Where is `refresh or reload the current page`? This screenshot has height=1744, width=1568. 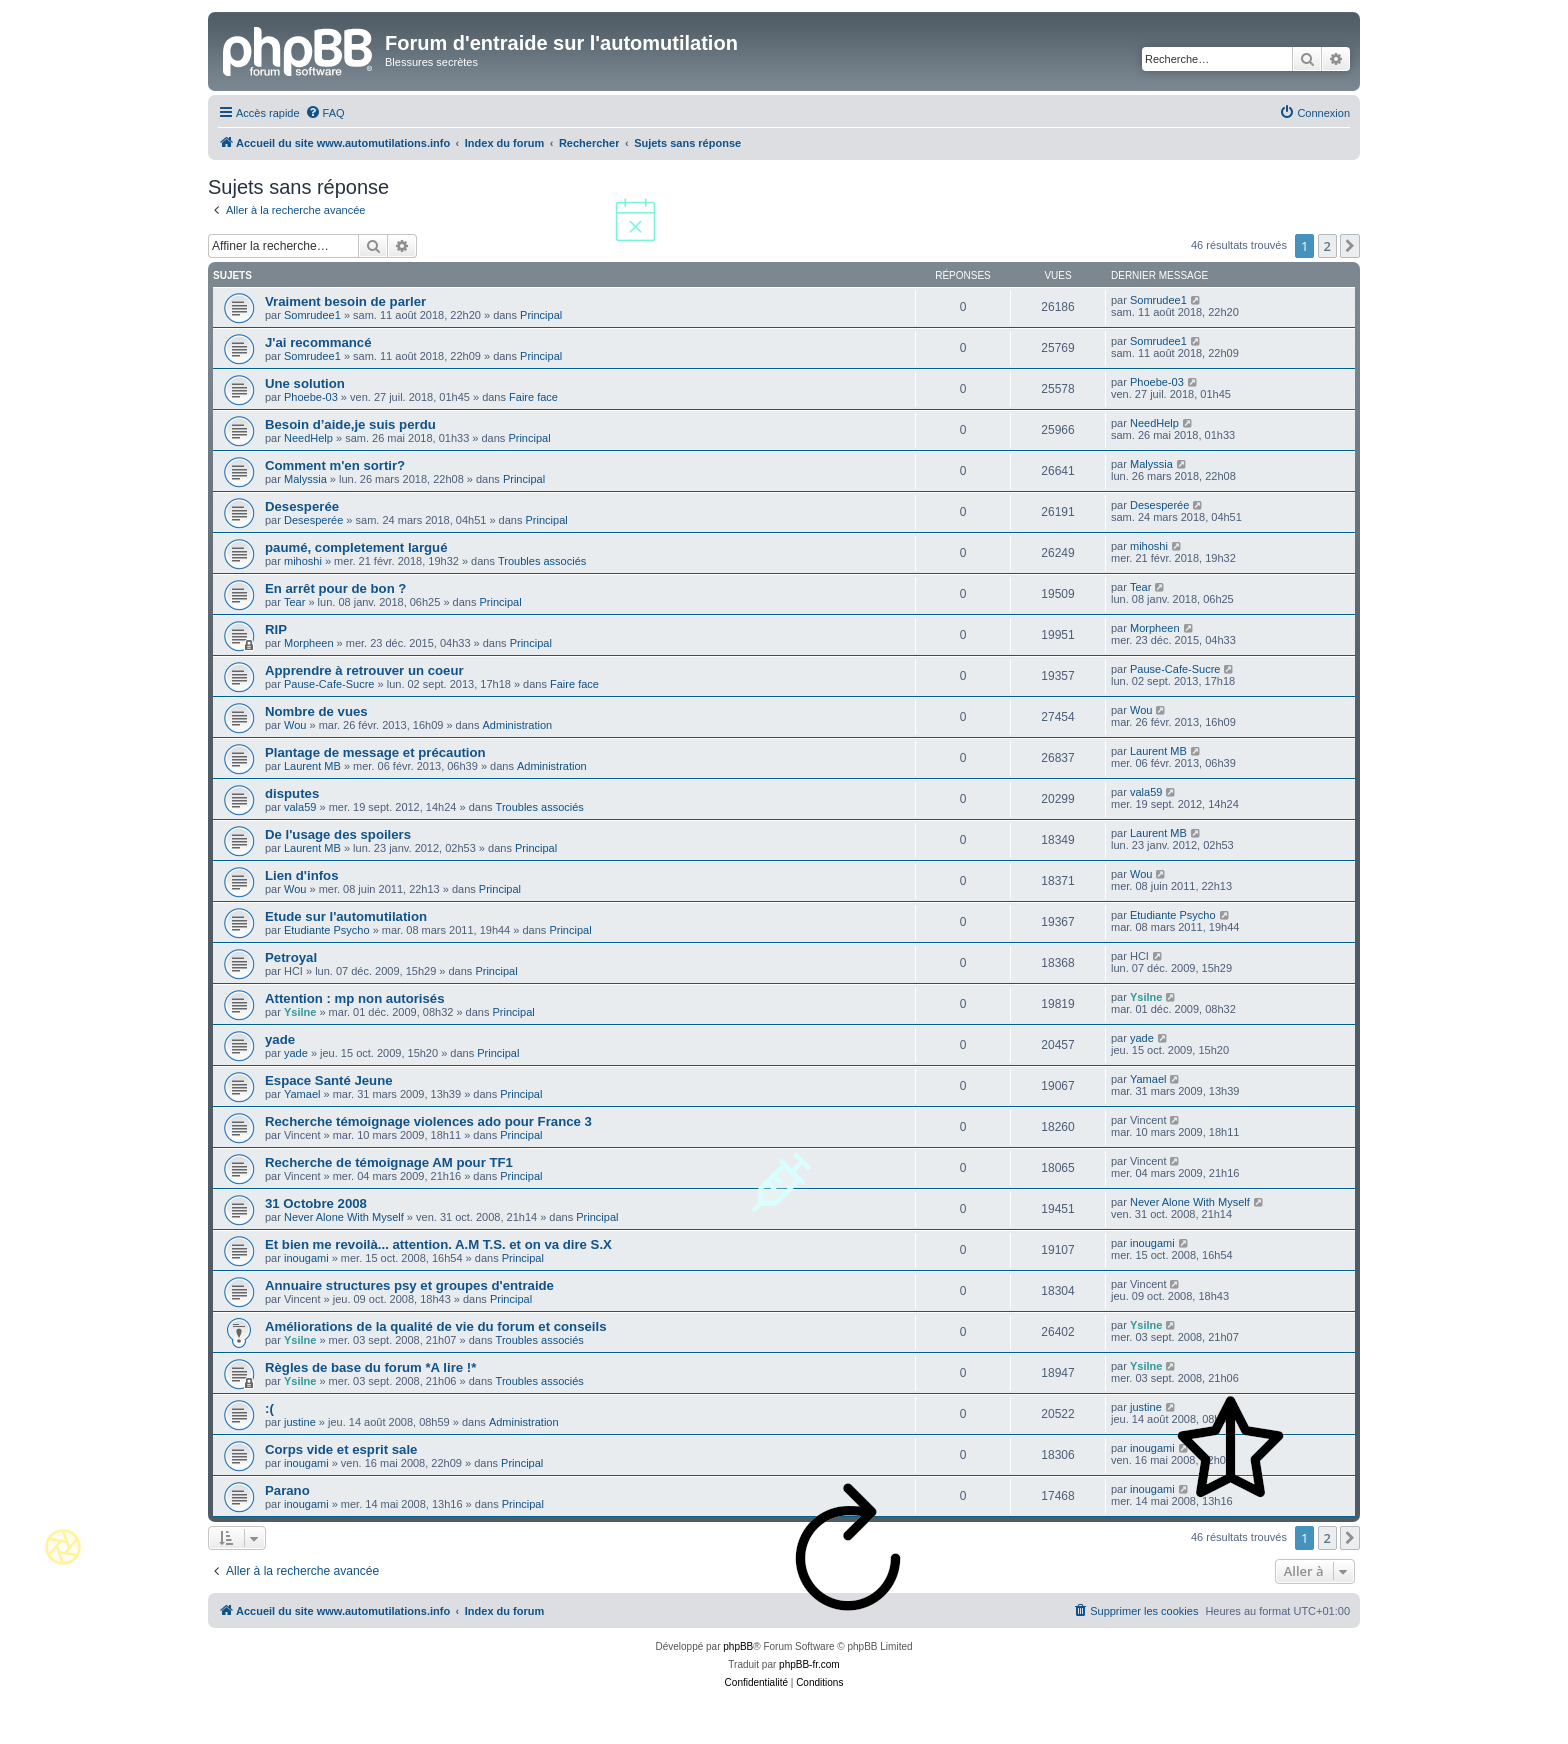
refresh or reload the current page is located at coordinates (848, 1547).